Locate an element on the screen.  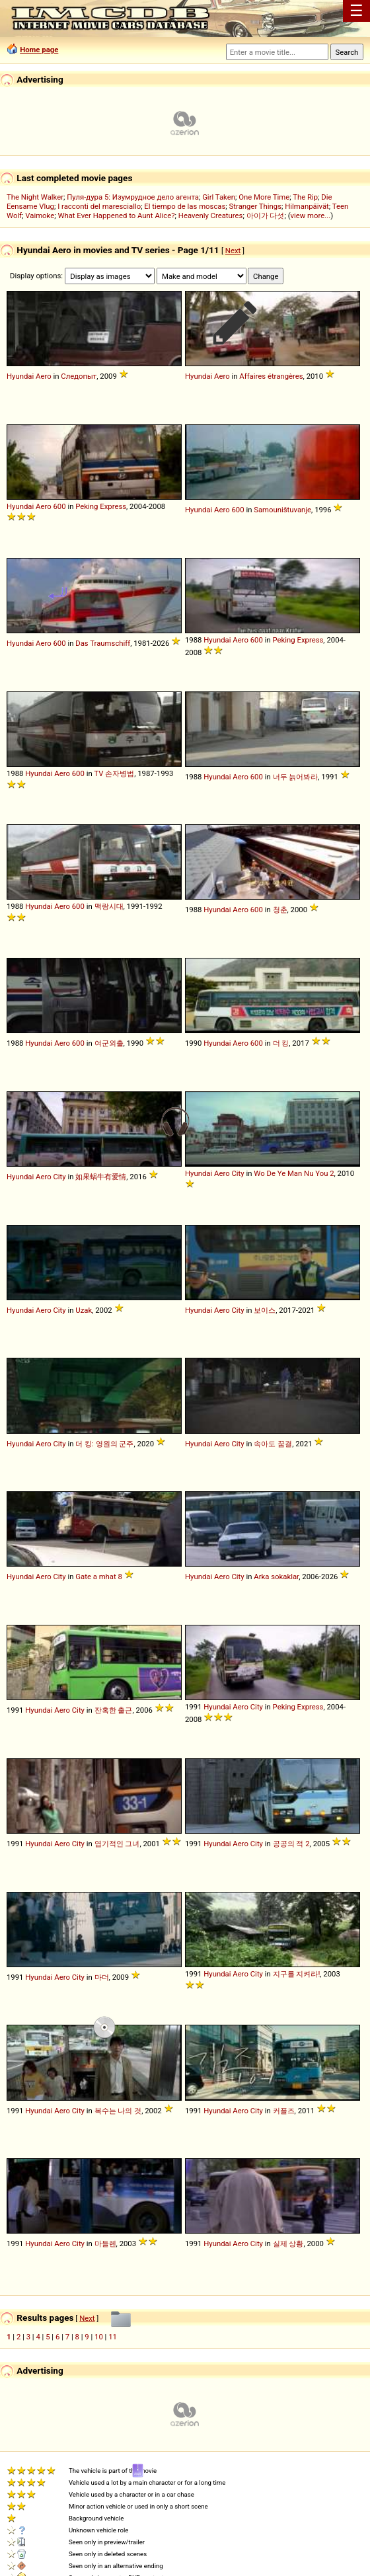
access office or productivity applications is located at coordinates (235, 323).